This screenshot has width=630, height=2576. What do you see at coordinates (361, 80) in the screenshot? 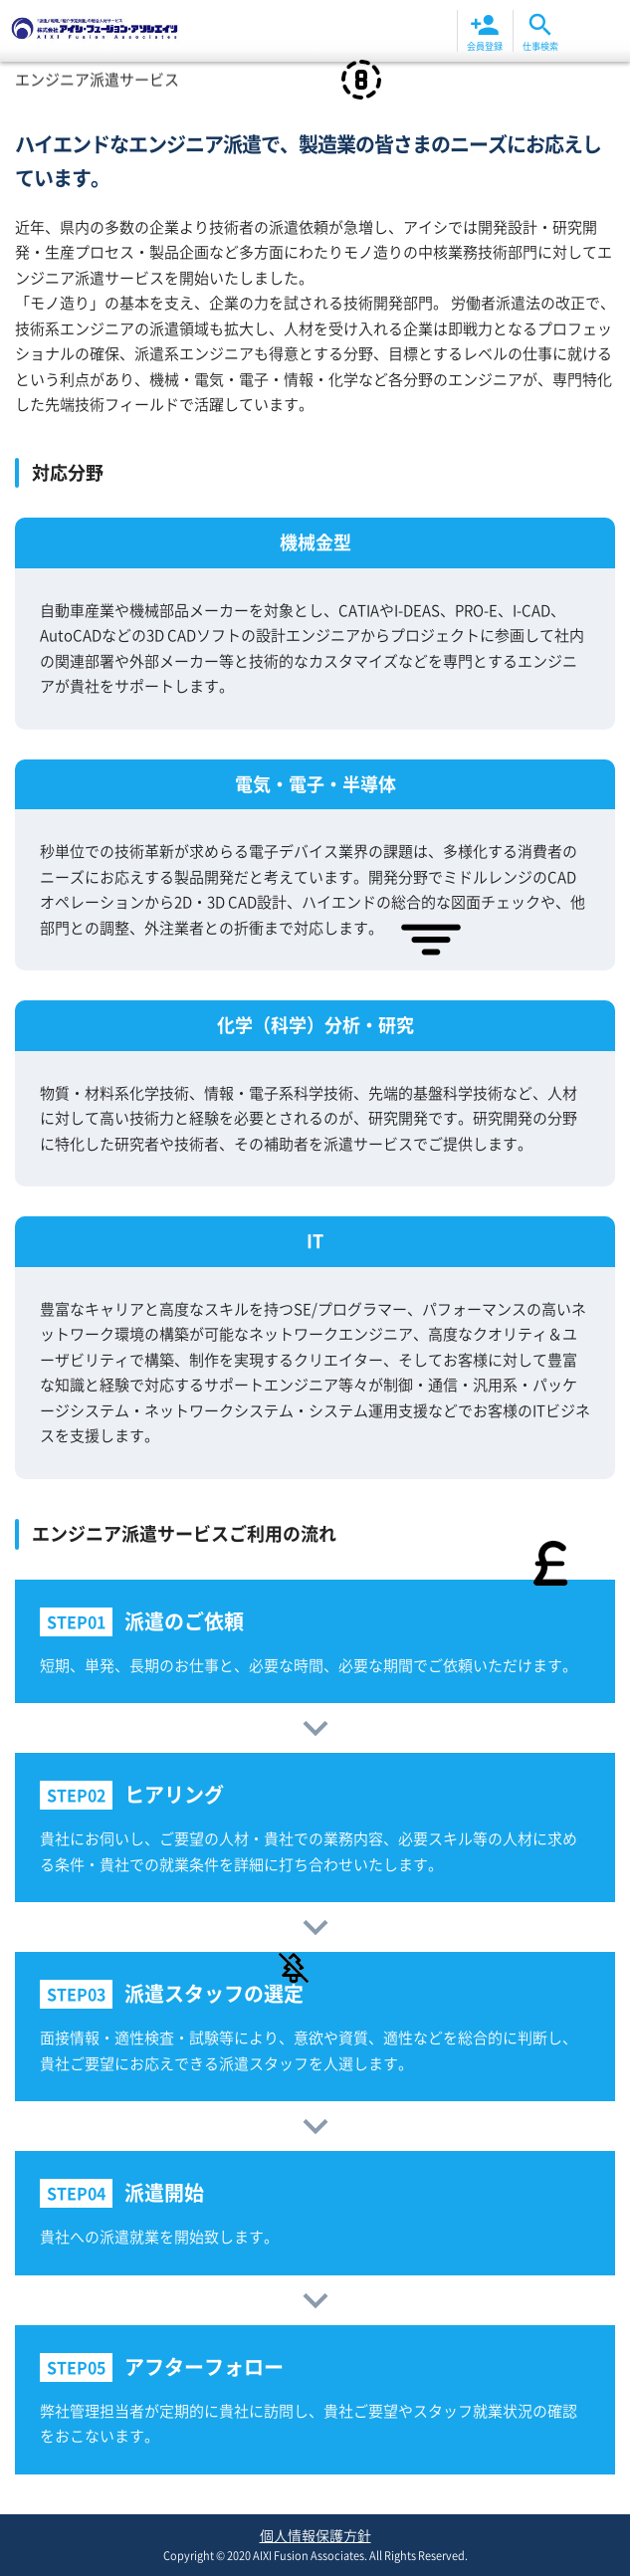
I see `step 8 in a multi-step process` at bounding box center [361, 80].